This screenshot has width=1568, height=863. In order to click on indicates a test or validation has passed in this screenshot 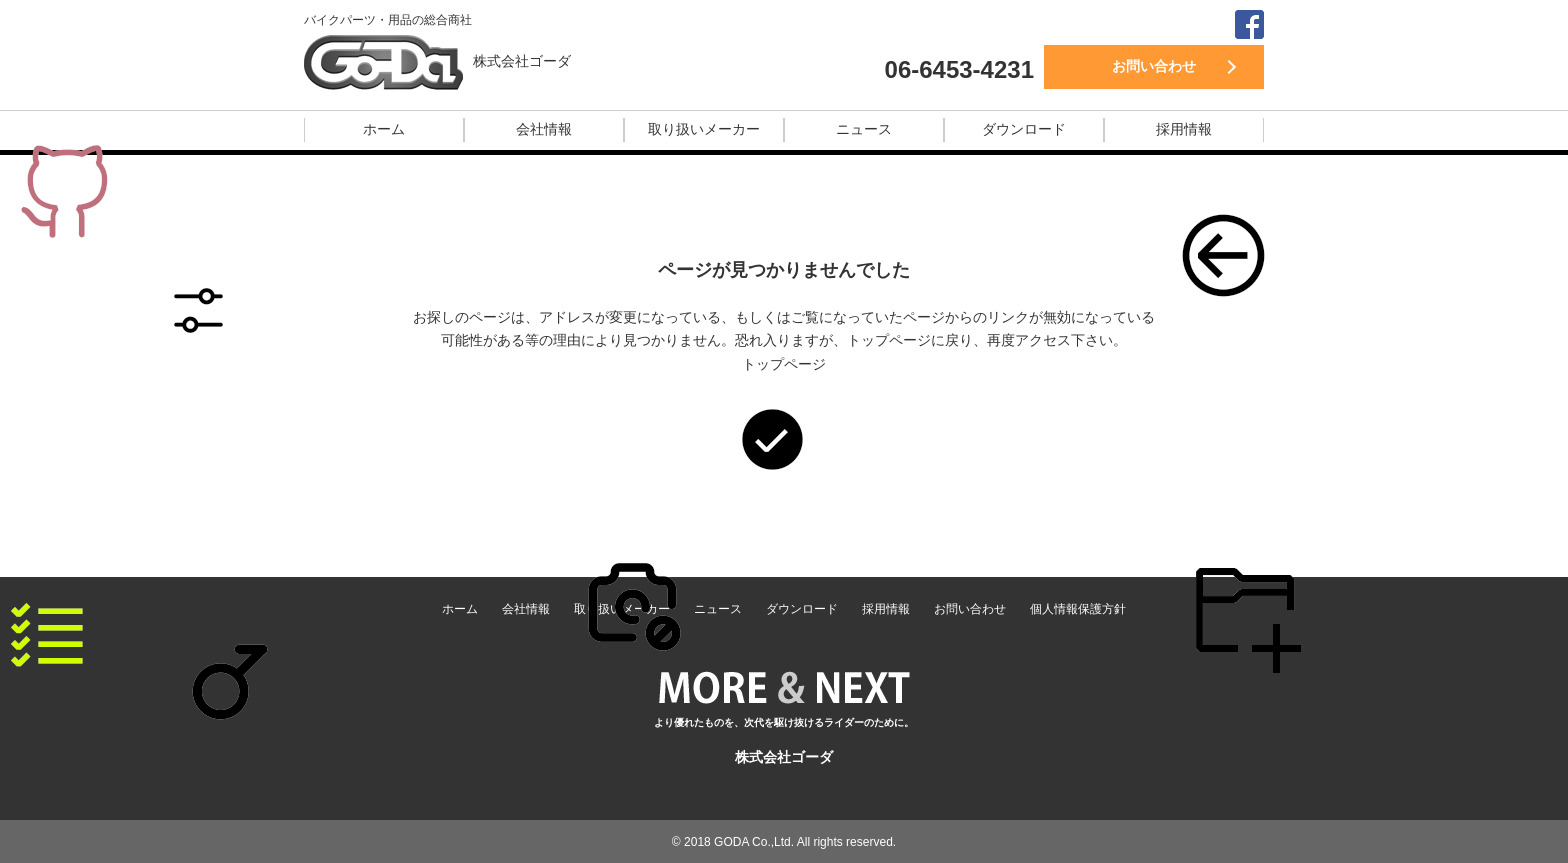, I will do `click(772, 439)`.